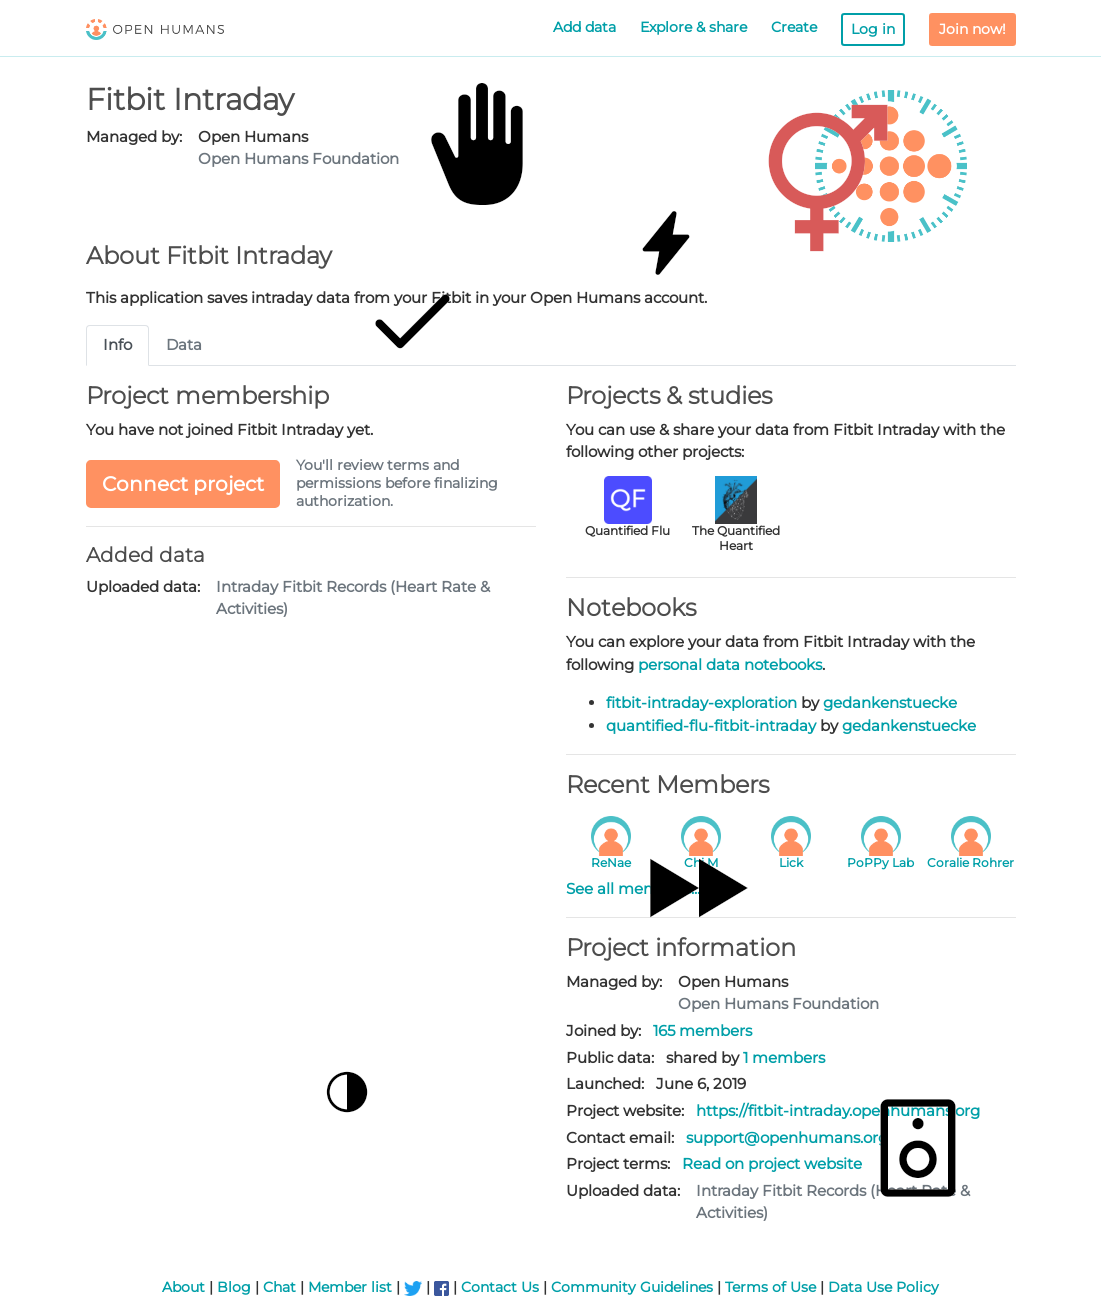 This screenshot has width=1101, height=1313. What do you see at coordinates (477, 144) in the screenshot?
I see `stop or halt an action` at bounding box center [477, 144].